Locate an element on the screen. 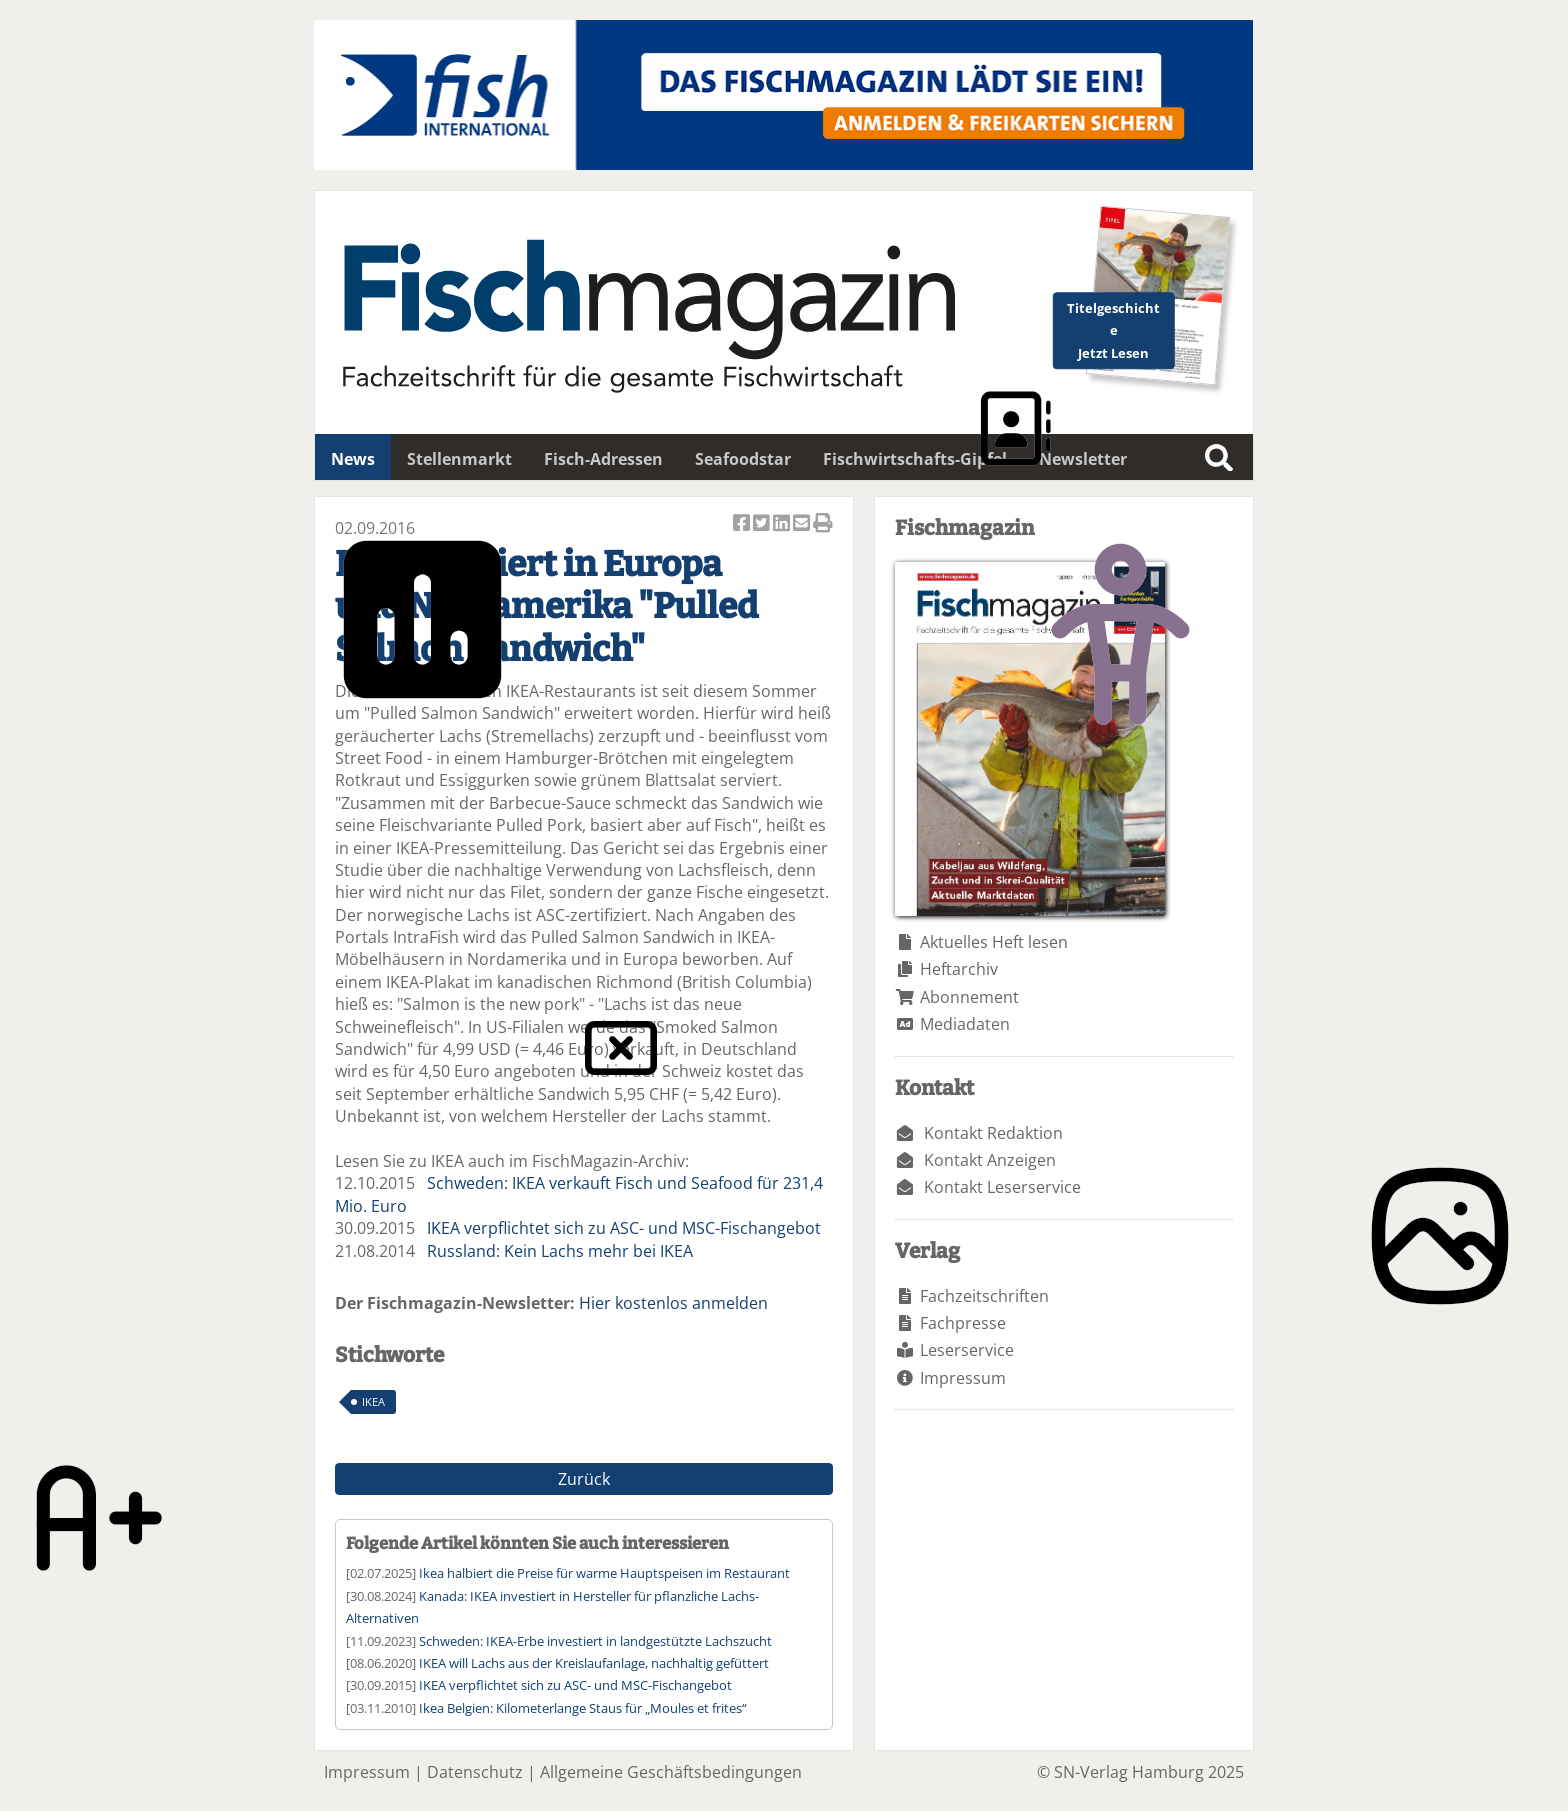 The image size is (1568, 1811). view poll results is located at coordinates (422, 619).